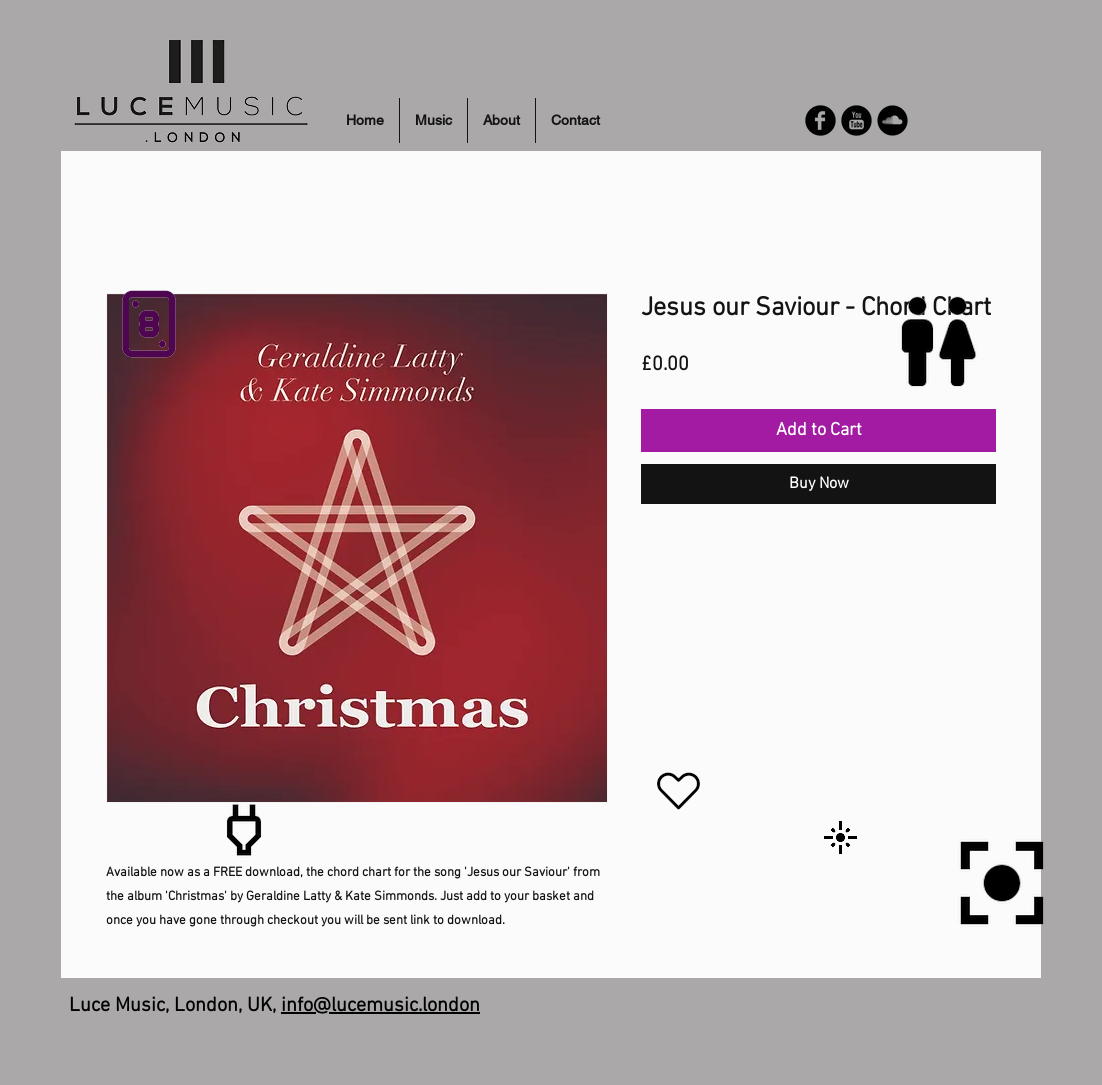  Describe the element at coordinates (937, 341) in the screenshot. I see `locate restroom facilities` at that location.